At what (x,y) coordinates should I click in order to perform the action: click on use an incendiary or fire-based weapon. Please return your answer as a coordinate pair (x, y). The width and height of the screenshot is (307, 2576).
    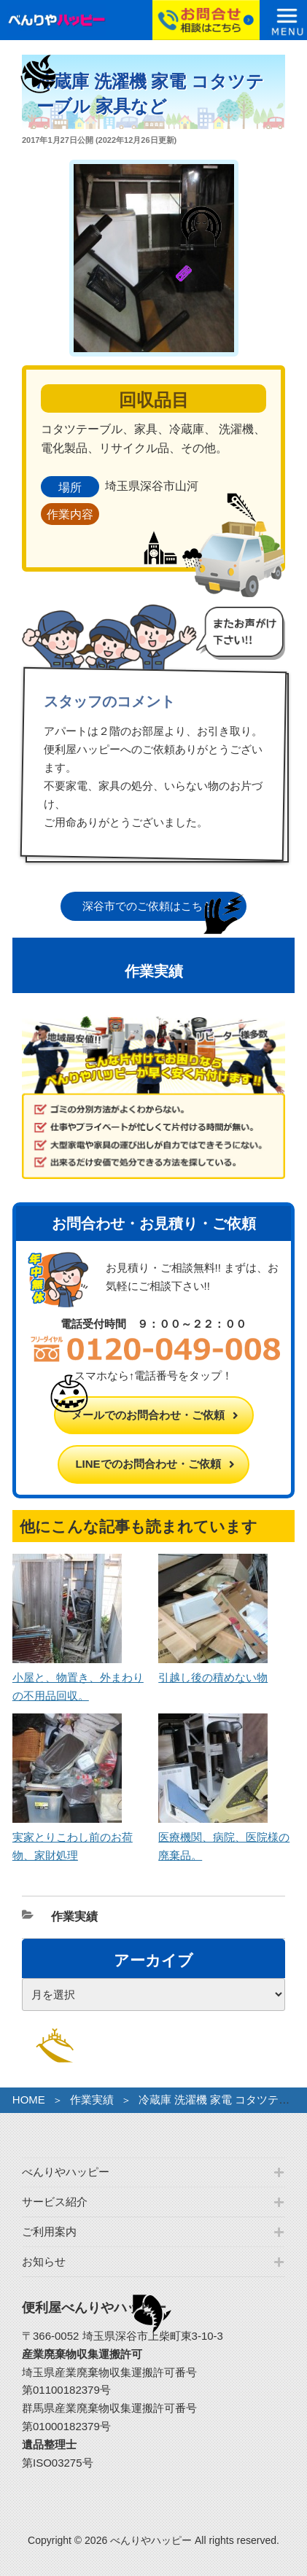
    Looking at the image, I should click on (38, 74).